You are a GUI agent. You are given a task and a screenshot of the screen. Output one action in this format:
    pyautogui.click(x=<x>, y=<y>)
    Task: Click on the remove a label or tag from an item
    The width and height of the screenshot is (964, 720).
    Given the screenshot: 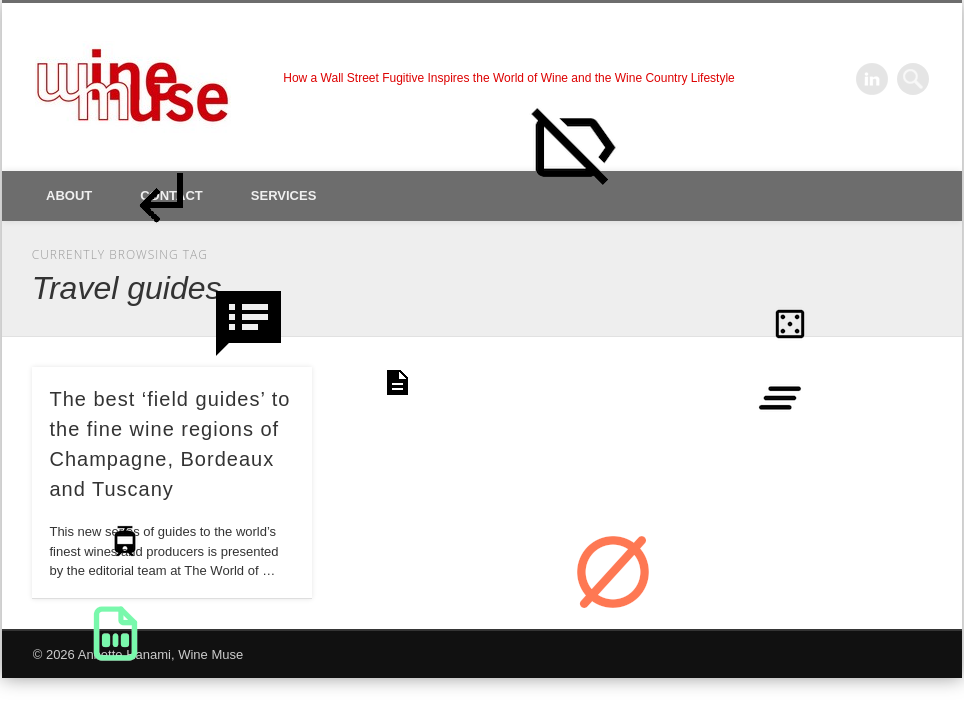 What is the action you would take?
    pyautogui.click(x=573, y=147)
    